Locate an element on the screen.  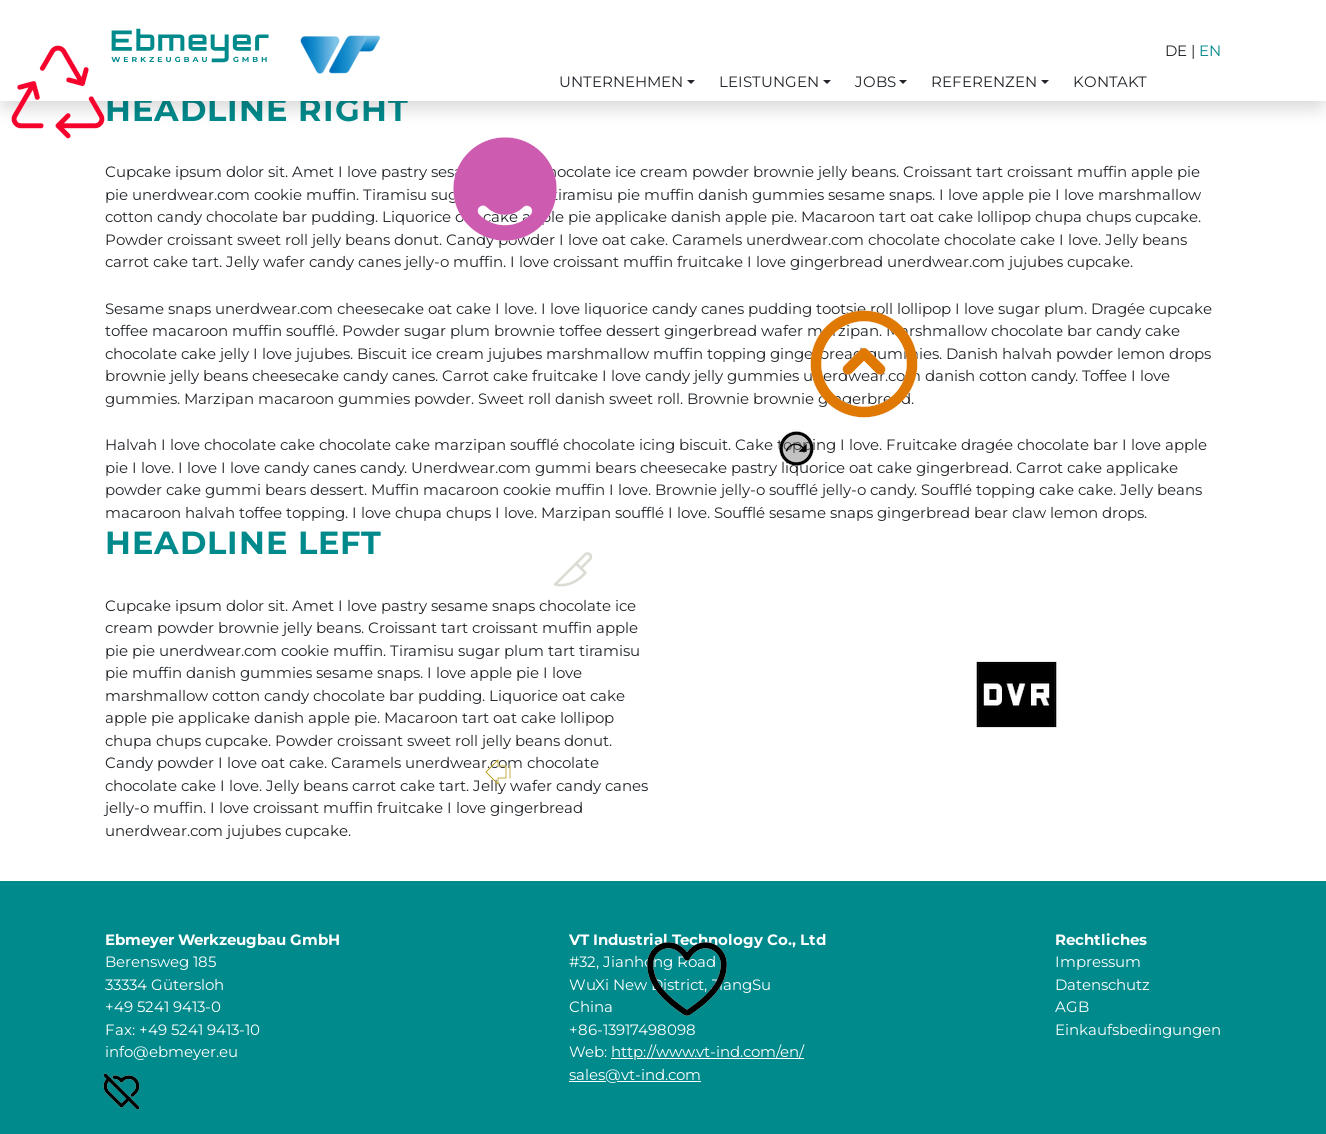
go back to previous screen is located at coordinates (499, 772).